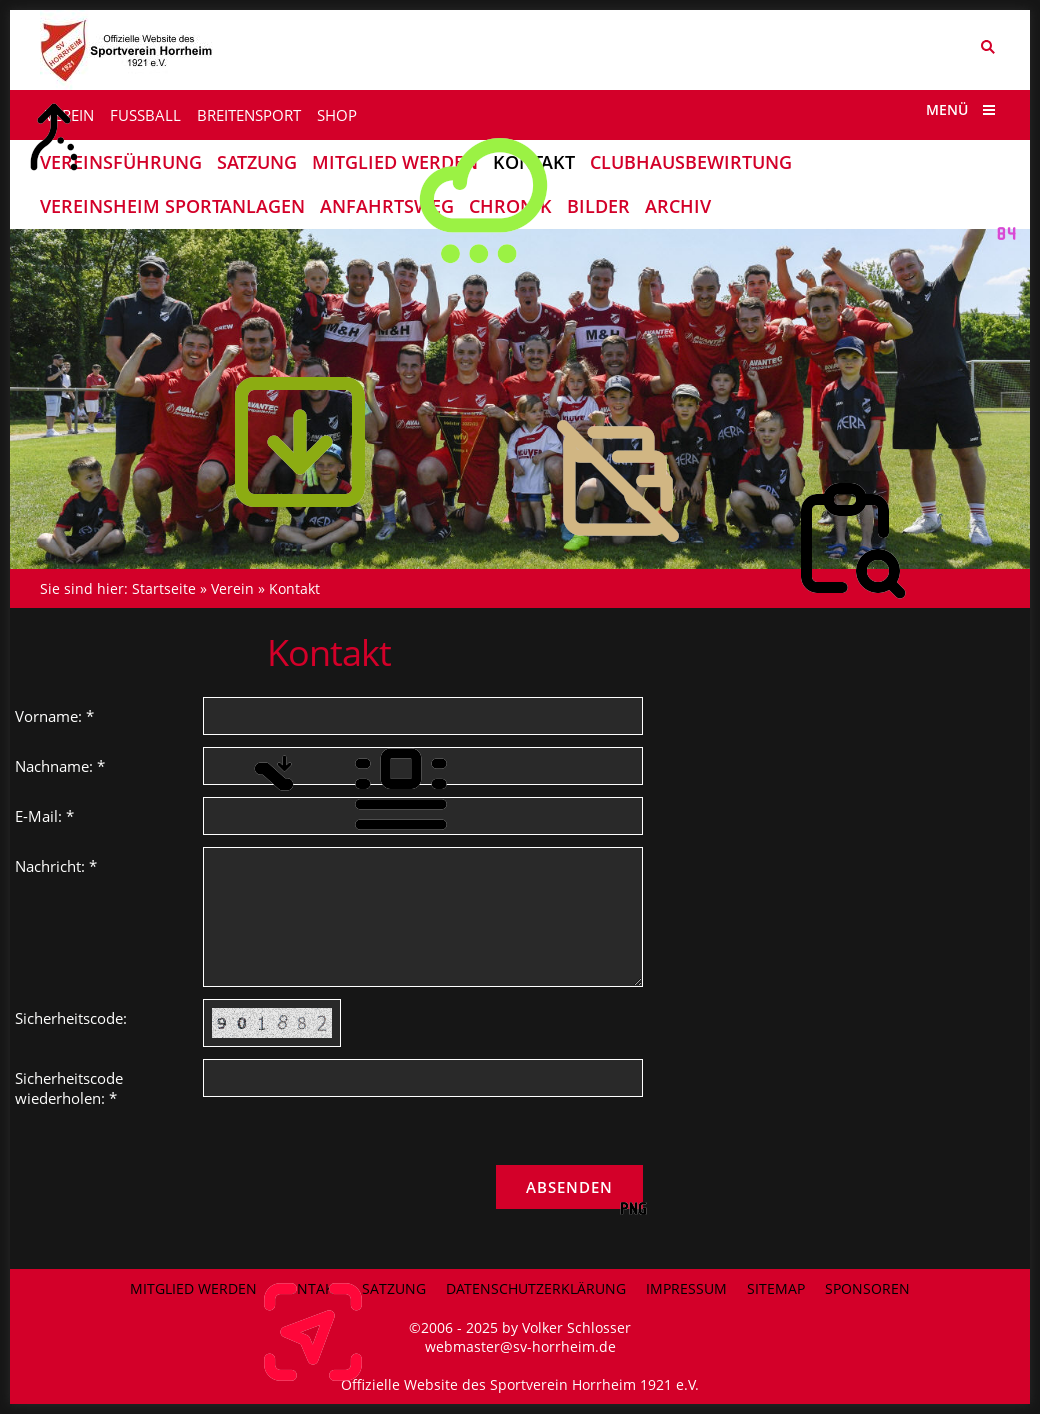  I want to click on indicates snowy weather conditions, so click(483, 206).